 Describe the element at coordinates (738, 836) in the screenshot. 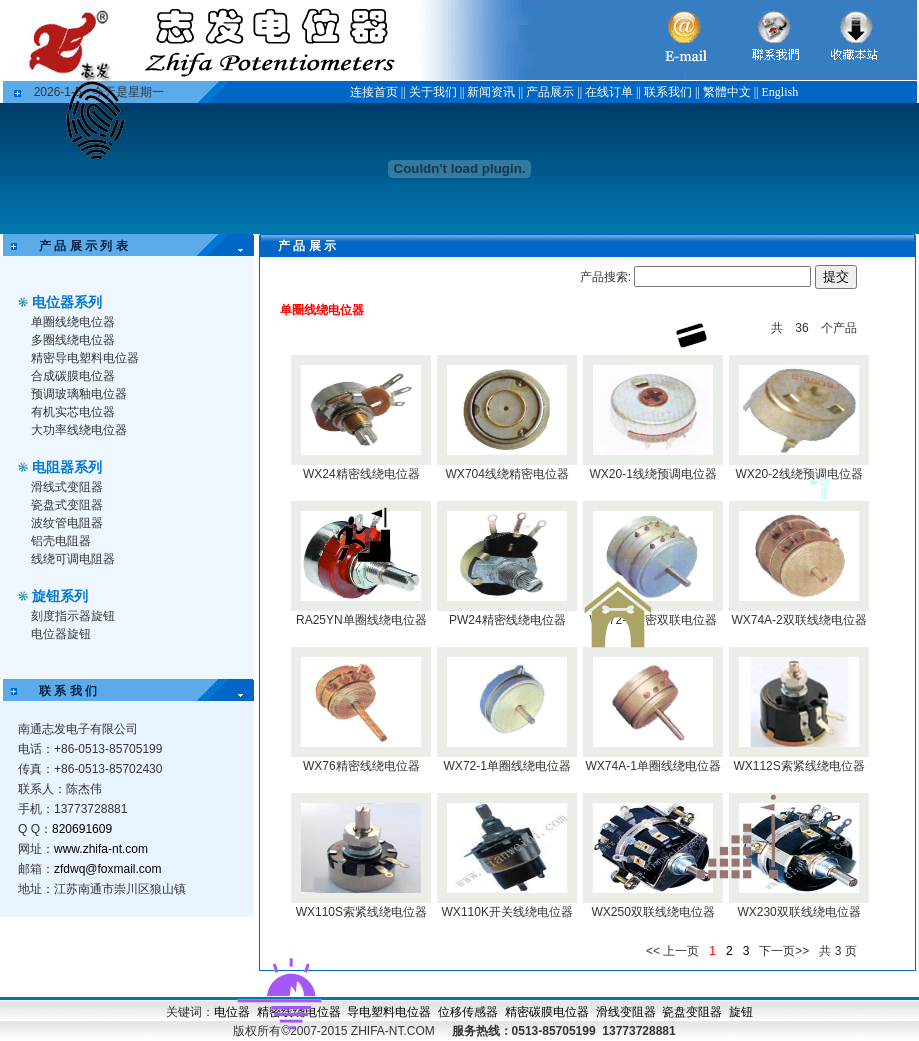

I see `reach the end of a level or stage` at that location.